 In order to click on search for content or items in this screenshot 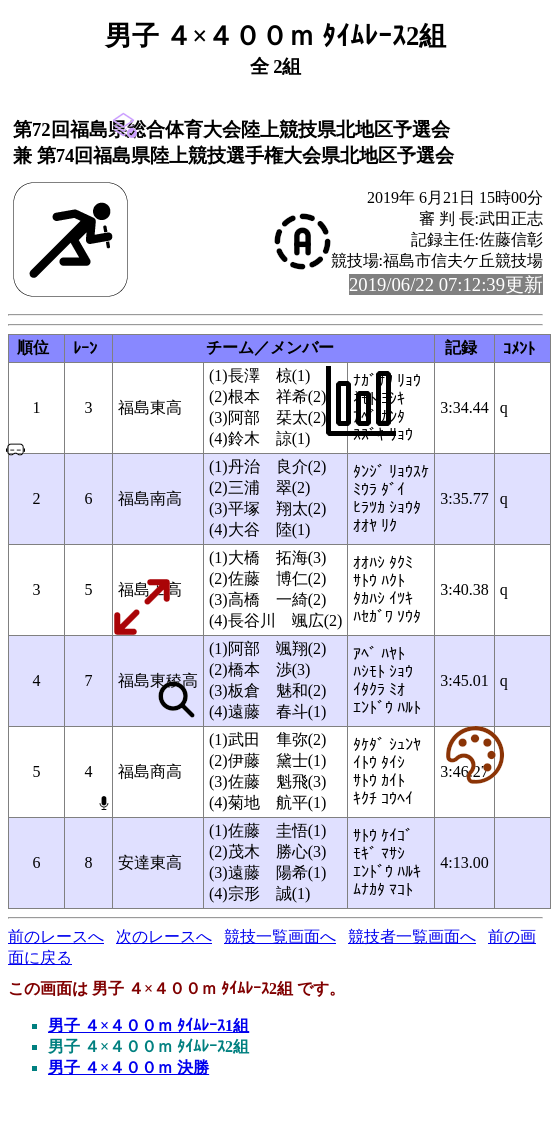, I will do `click(176, 699)`.